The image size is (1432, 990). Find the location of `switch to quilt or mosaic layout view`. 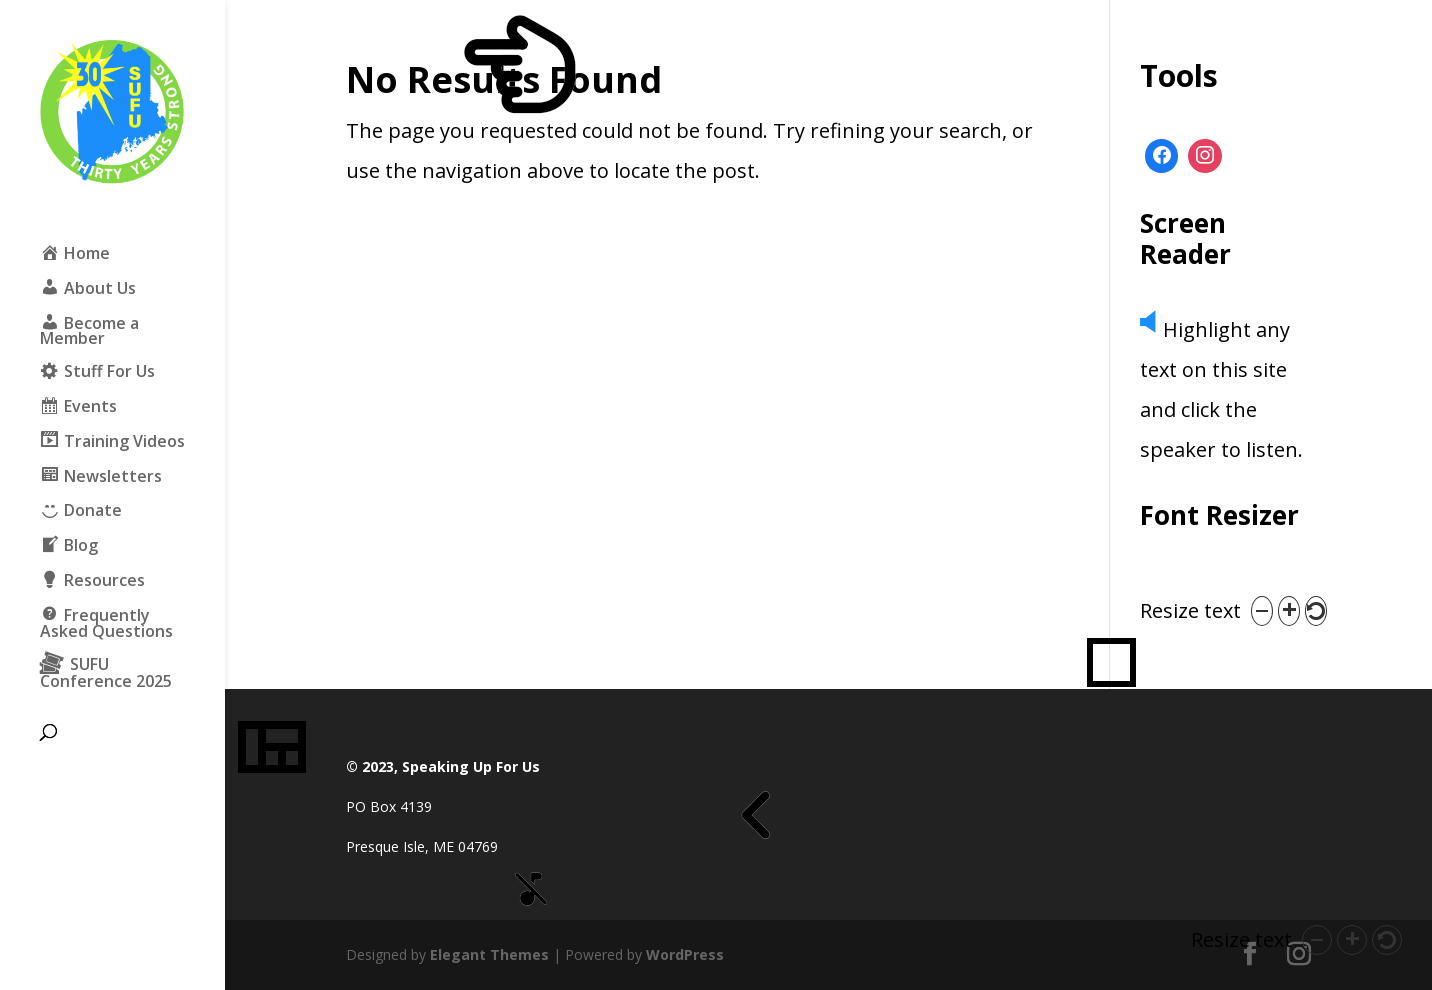

switch to quilt or mosaic layout view is located at coordinates (270, 749).